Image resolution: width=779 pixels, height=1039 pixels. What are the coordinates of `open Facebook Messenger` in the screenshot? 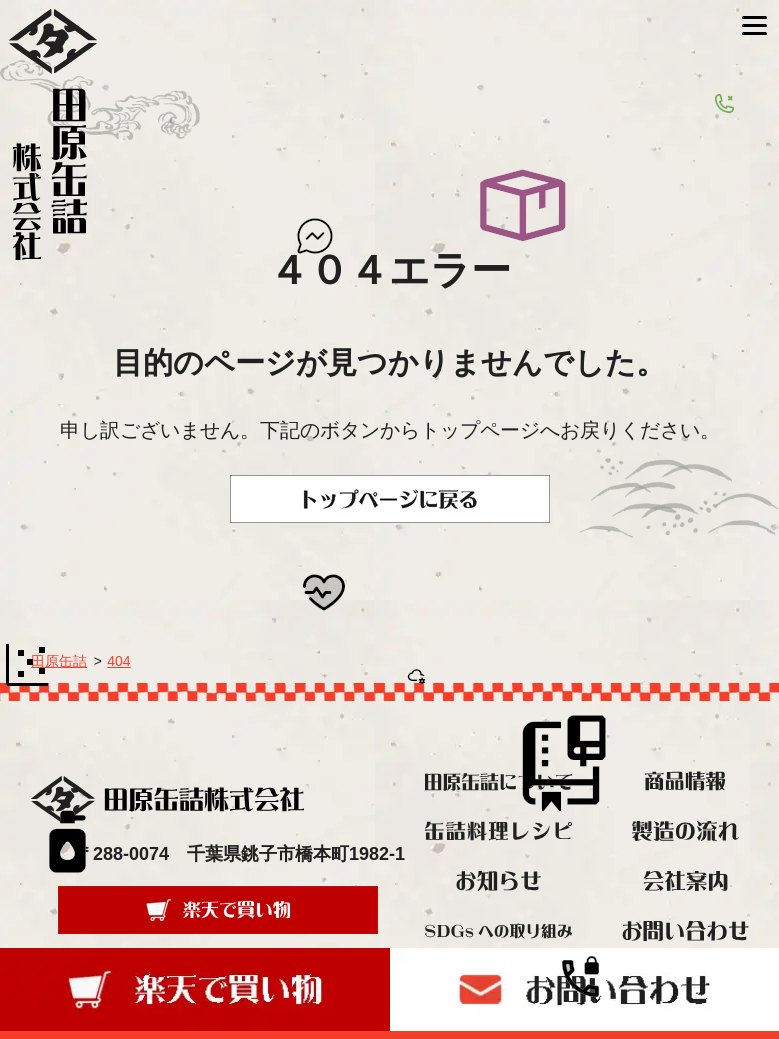 It's located at (315, 236).